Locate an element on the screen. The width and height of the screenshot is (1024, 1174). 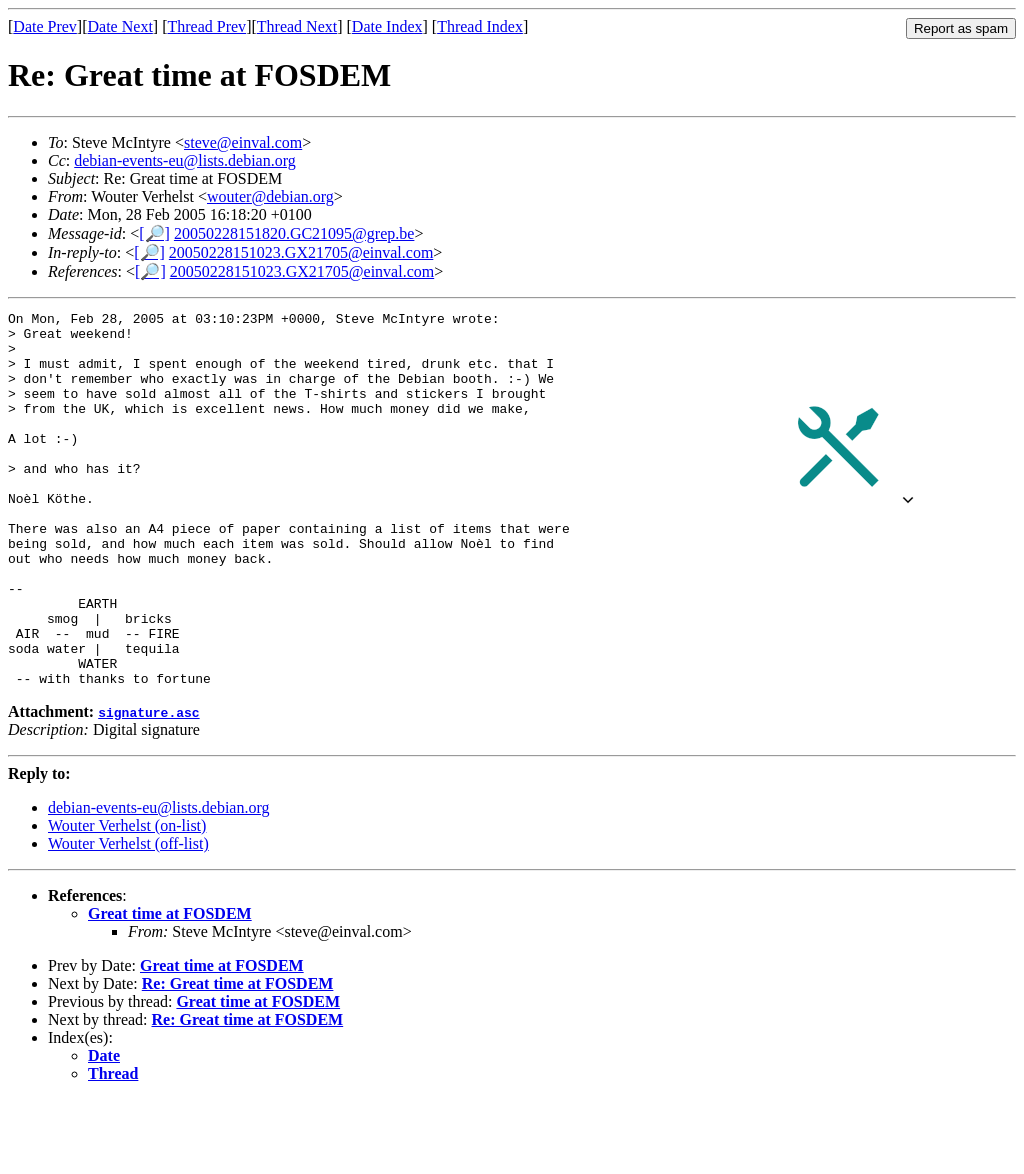
access settings and configuration options is located at coordinates (840, 448).